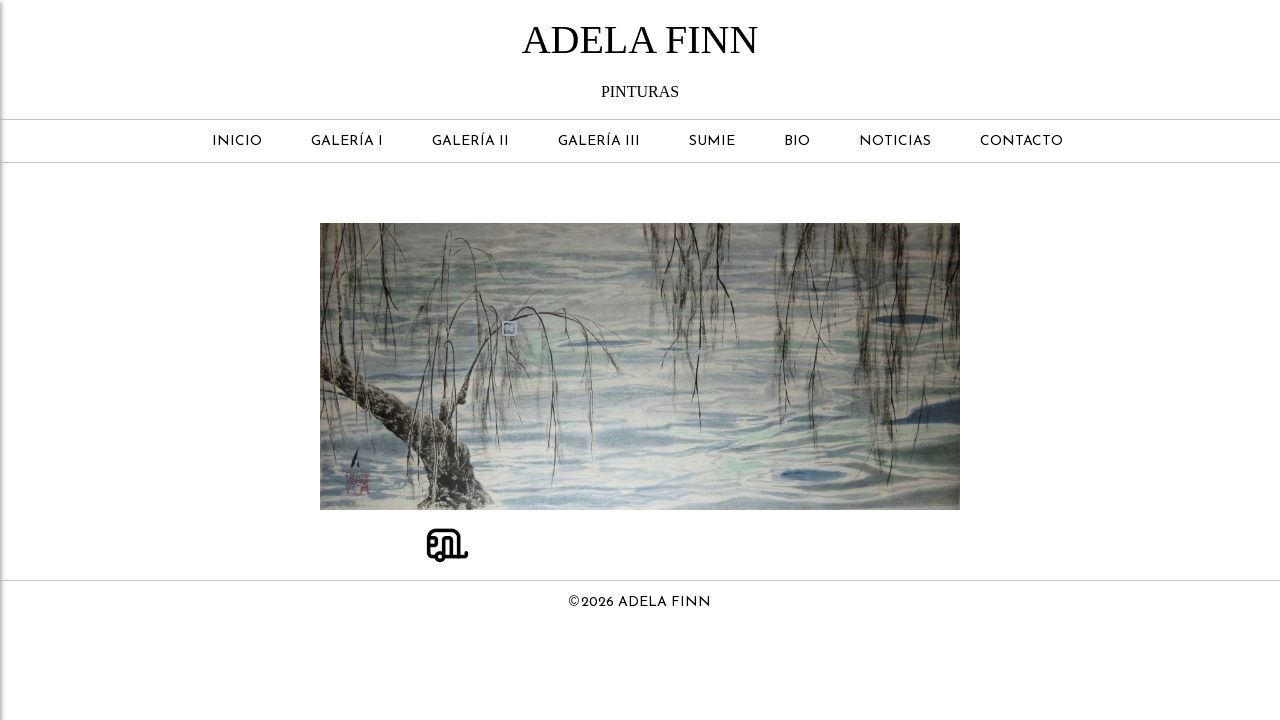 Image resolution: width=1280 pixels, height=720 pixels. What do you see at coordinates (447, 543) in the screenshot?
I see `select caravan or RV accommodation` at bounding box center [447, 543].